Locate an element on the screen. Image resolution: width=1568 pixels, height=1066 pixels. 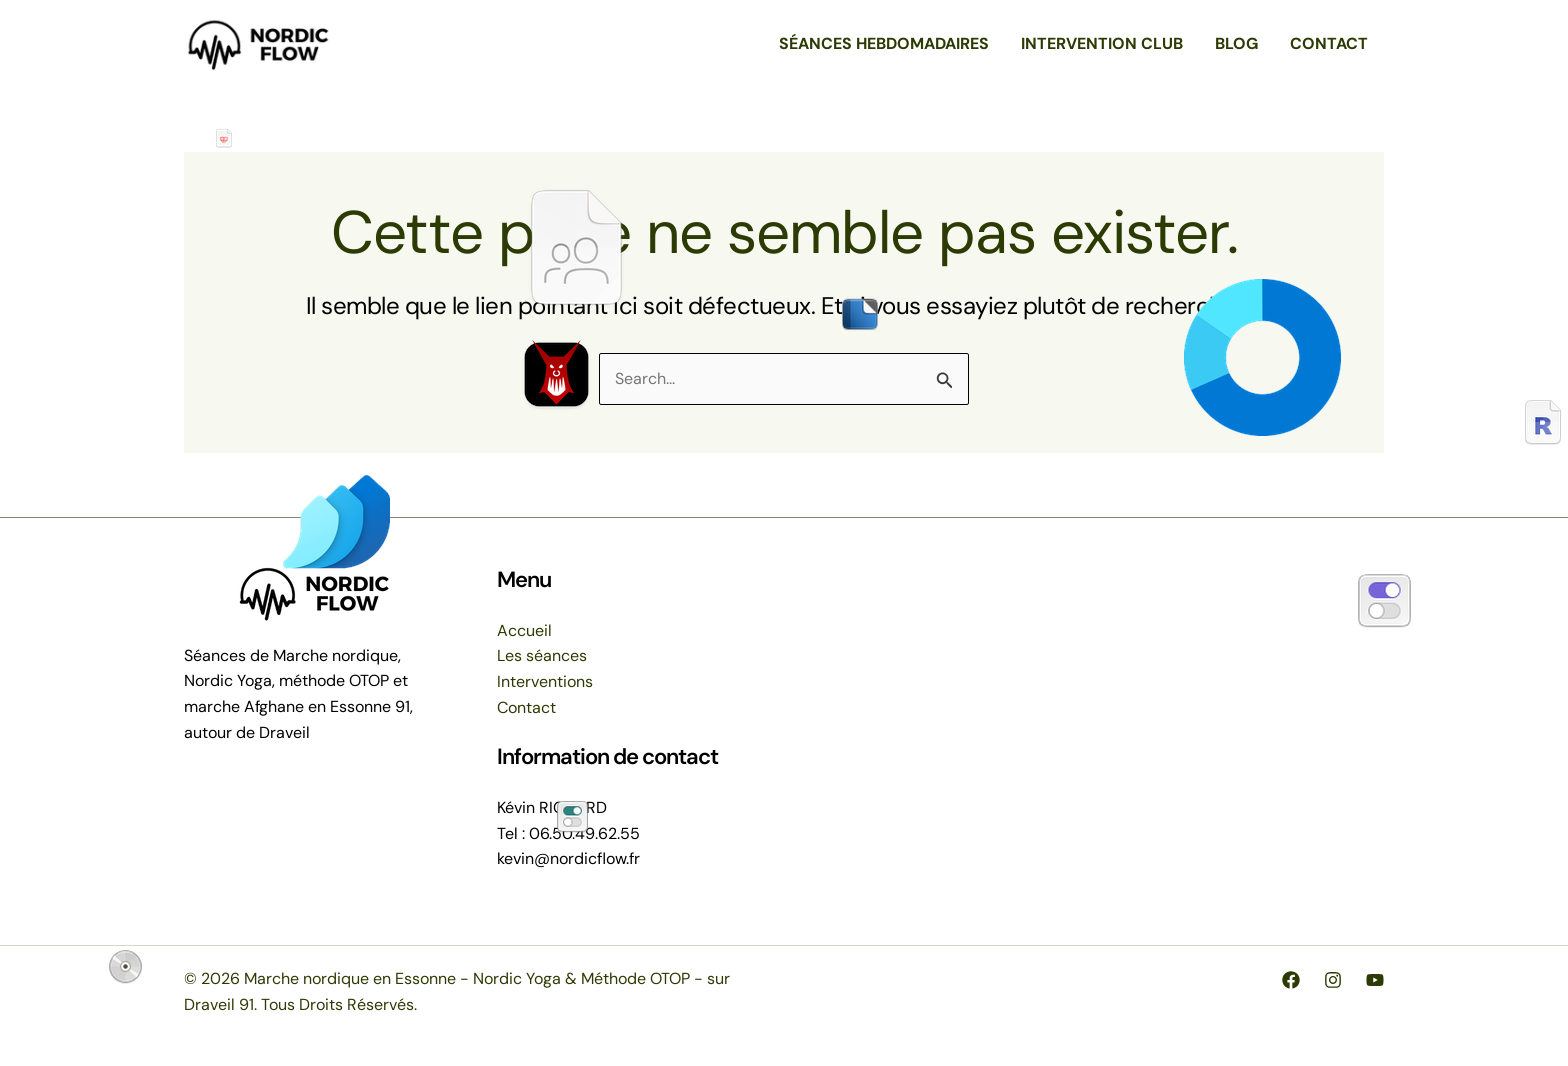
indicates a file containing author or contributor information is located at coordinates (576, 247).